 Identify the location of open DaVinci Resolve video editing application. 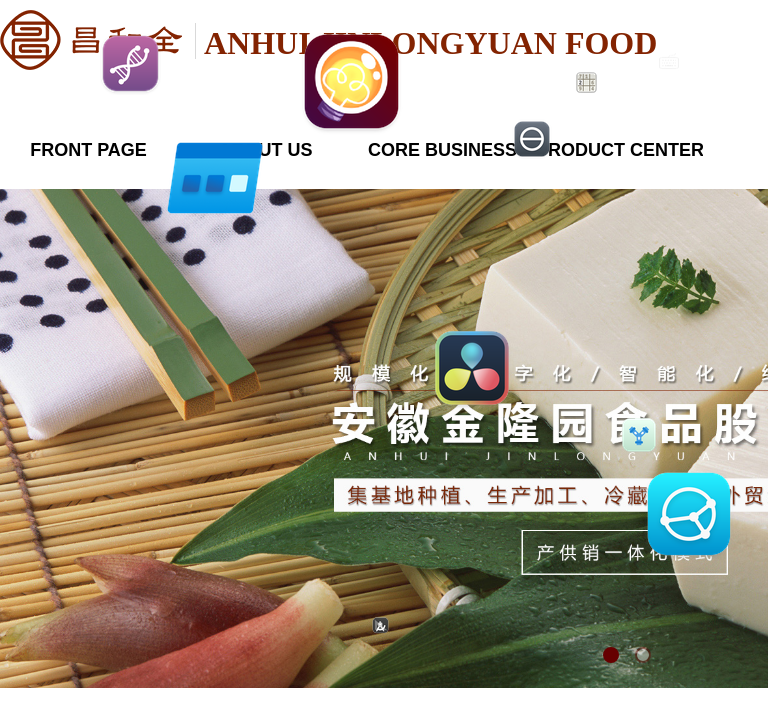
(472, 368).